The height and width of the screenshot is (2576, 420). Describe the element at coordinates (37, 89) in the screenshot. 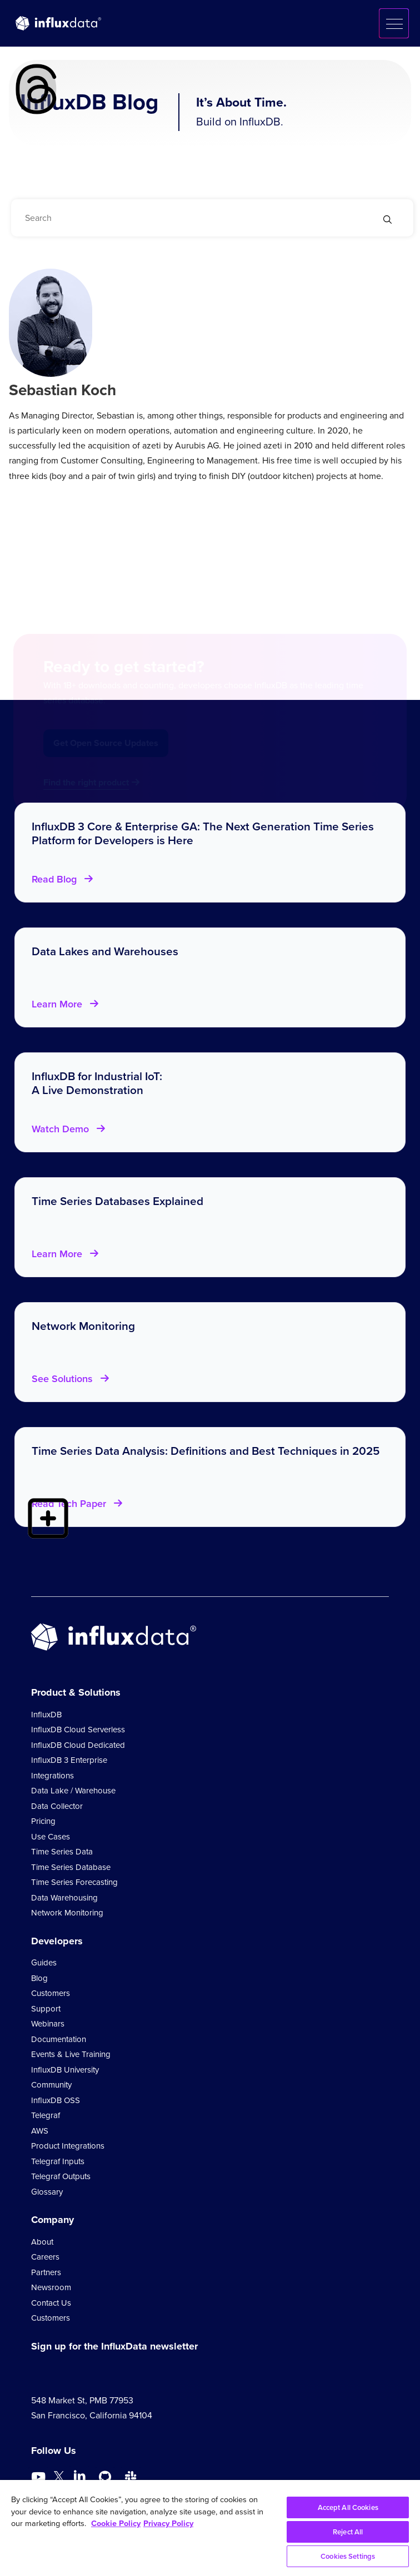

I see `open the Threads app` at that location.